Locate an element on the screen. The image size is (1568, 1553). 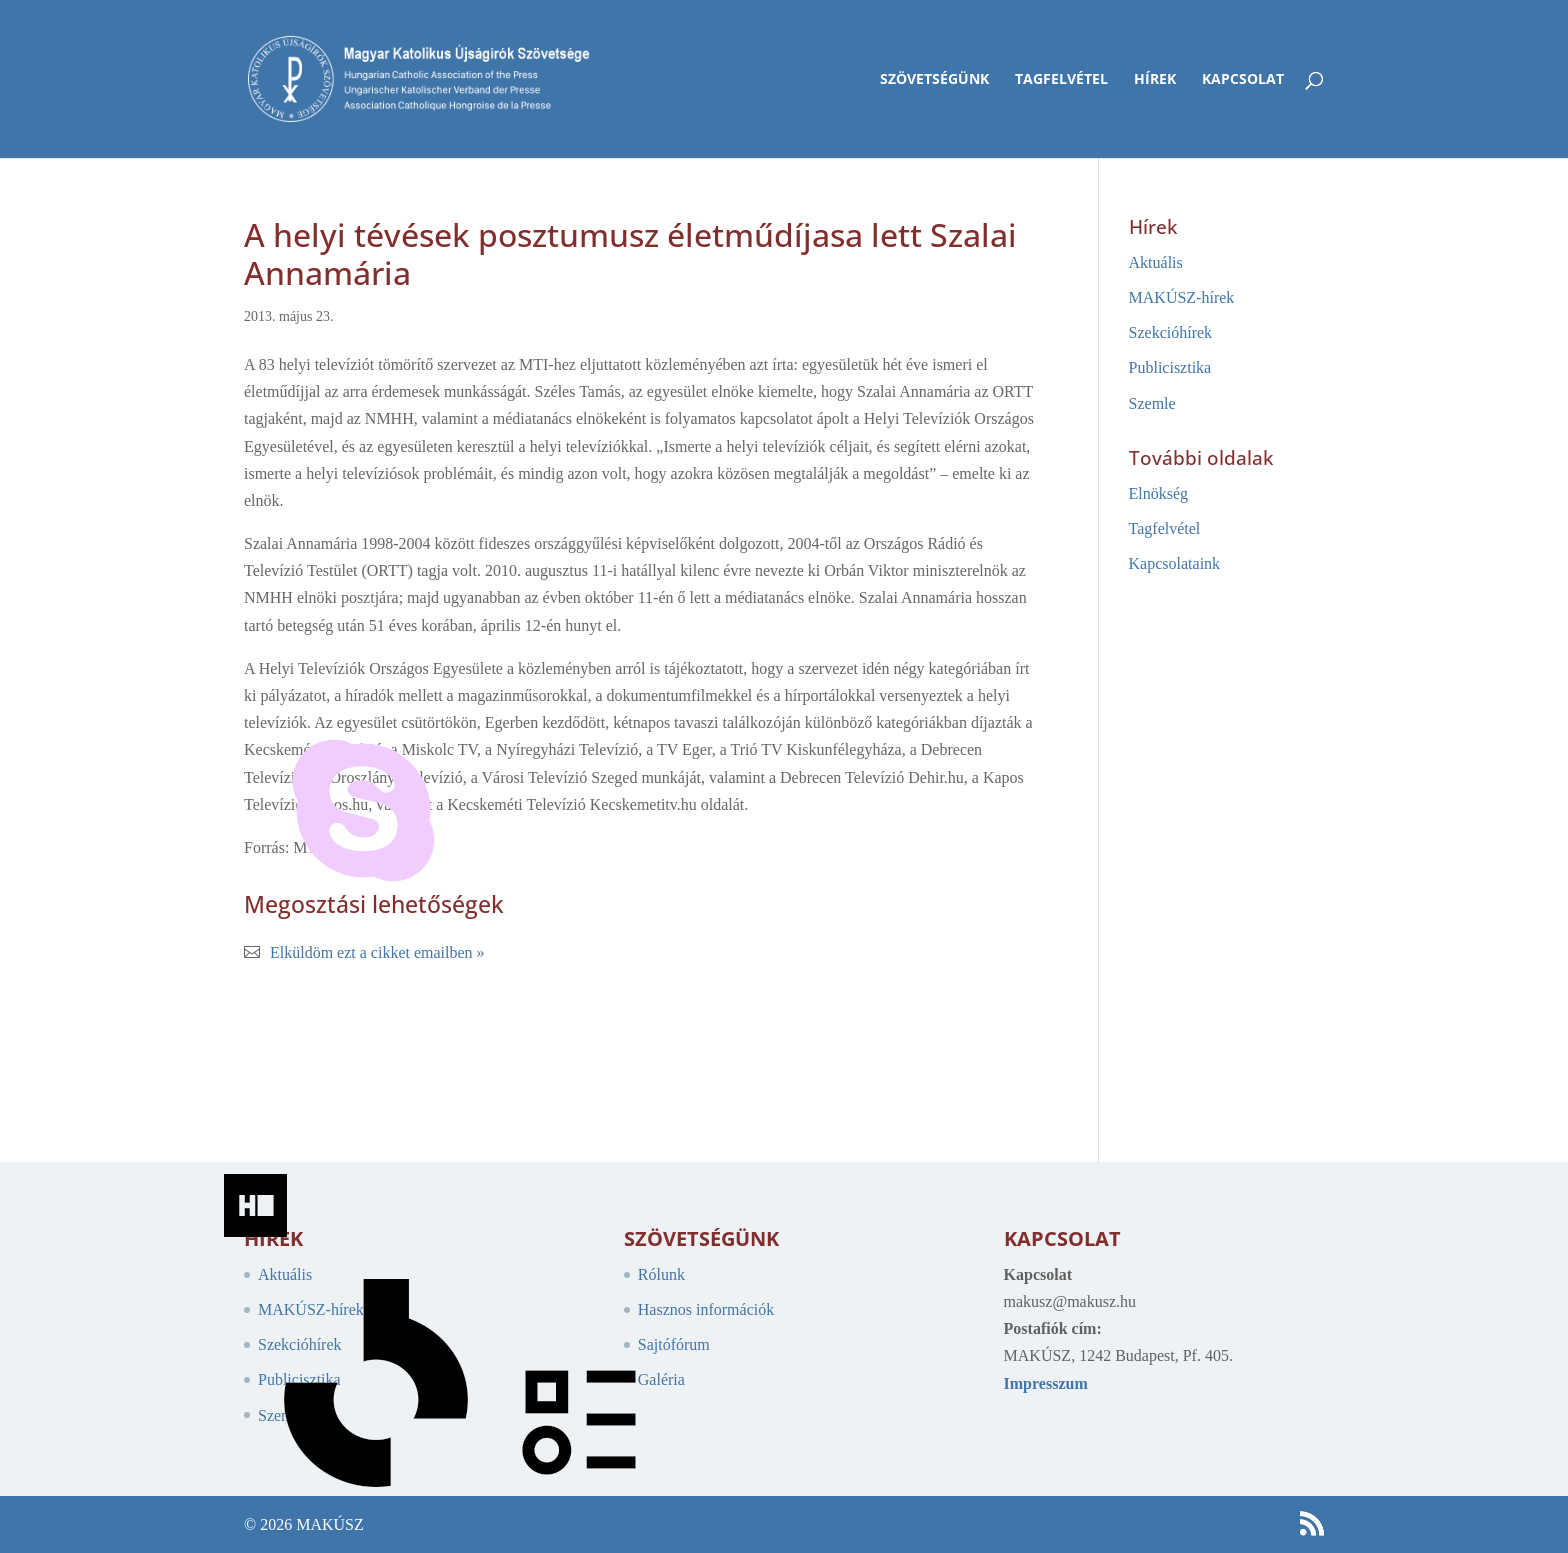
link to HackerRank profile is located at coordinates (255, 1205).